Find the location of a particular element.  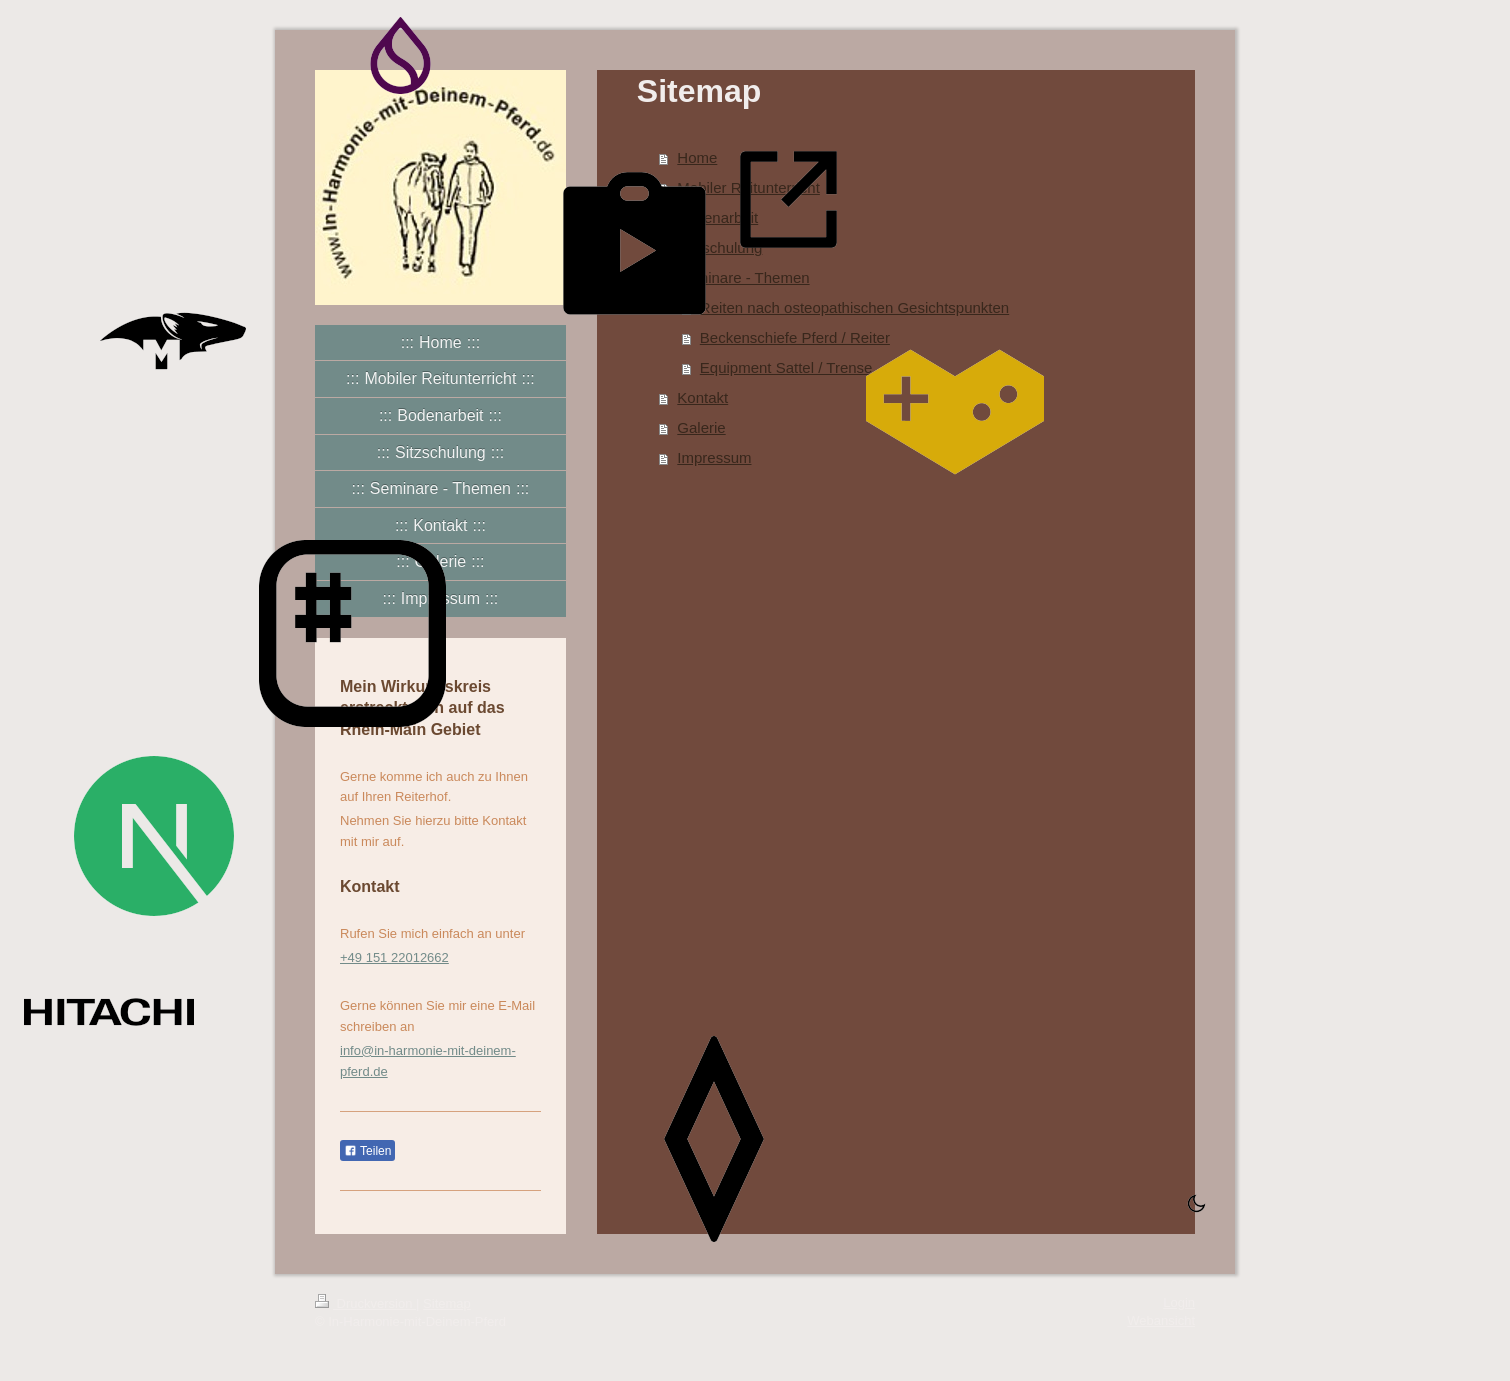

start a presentation or slideshow is located at coordinates (634, 250).